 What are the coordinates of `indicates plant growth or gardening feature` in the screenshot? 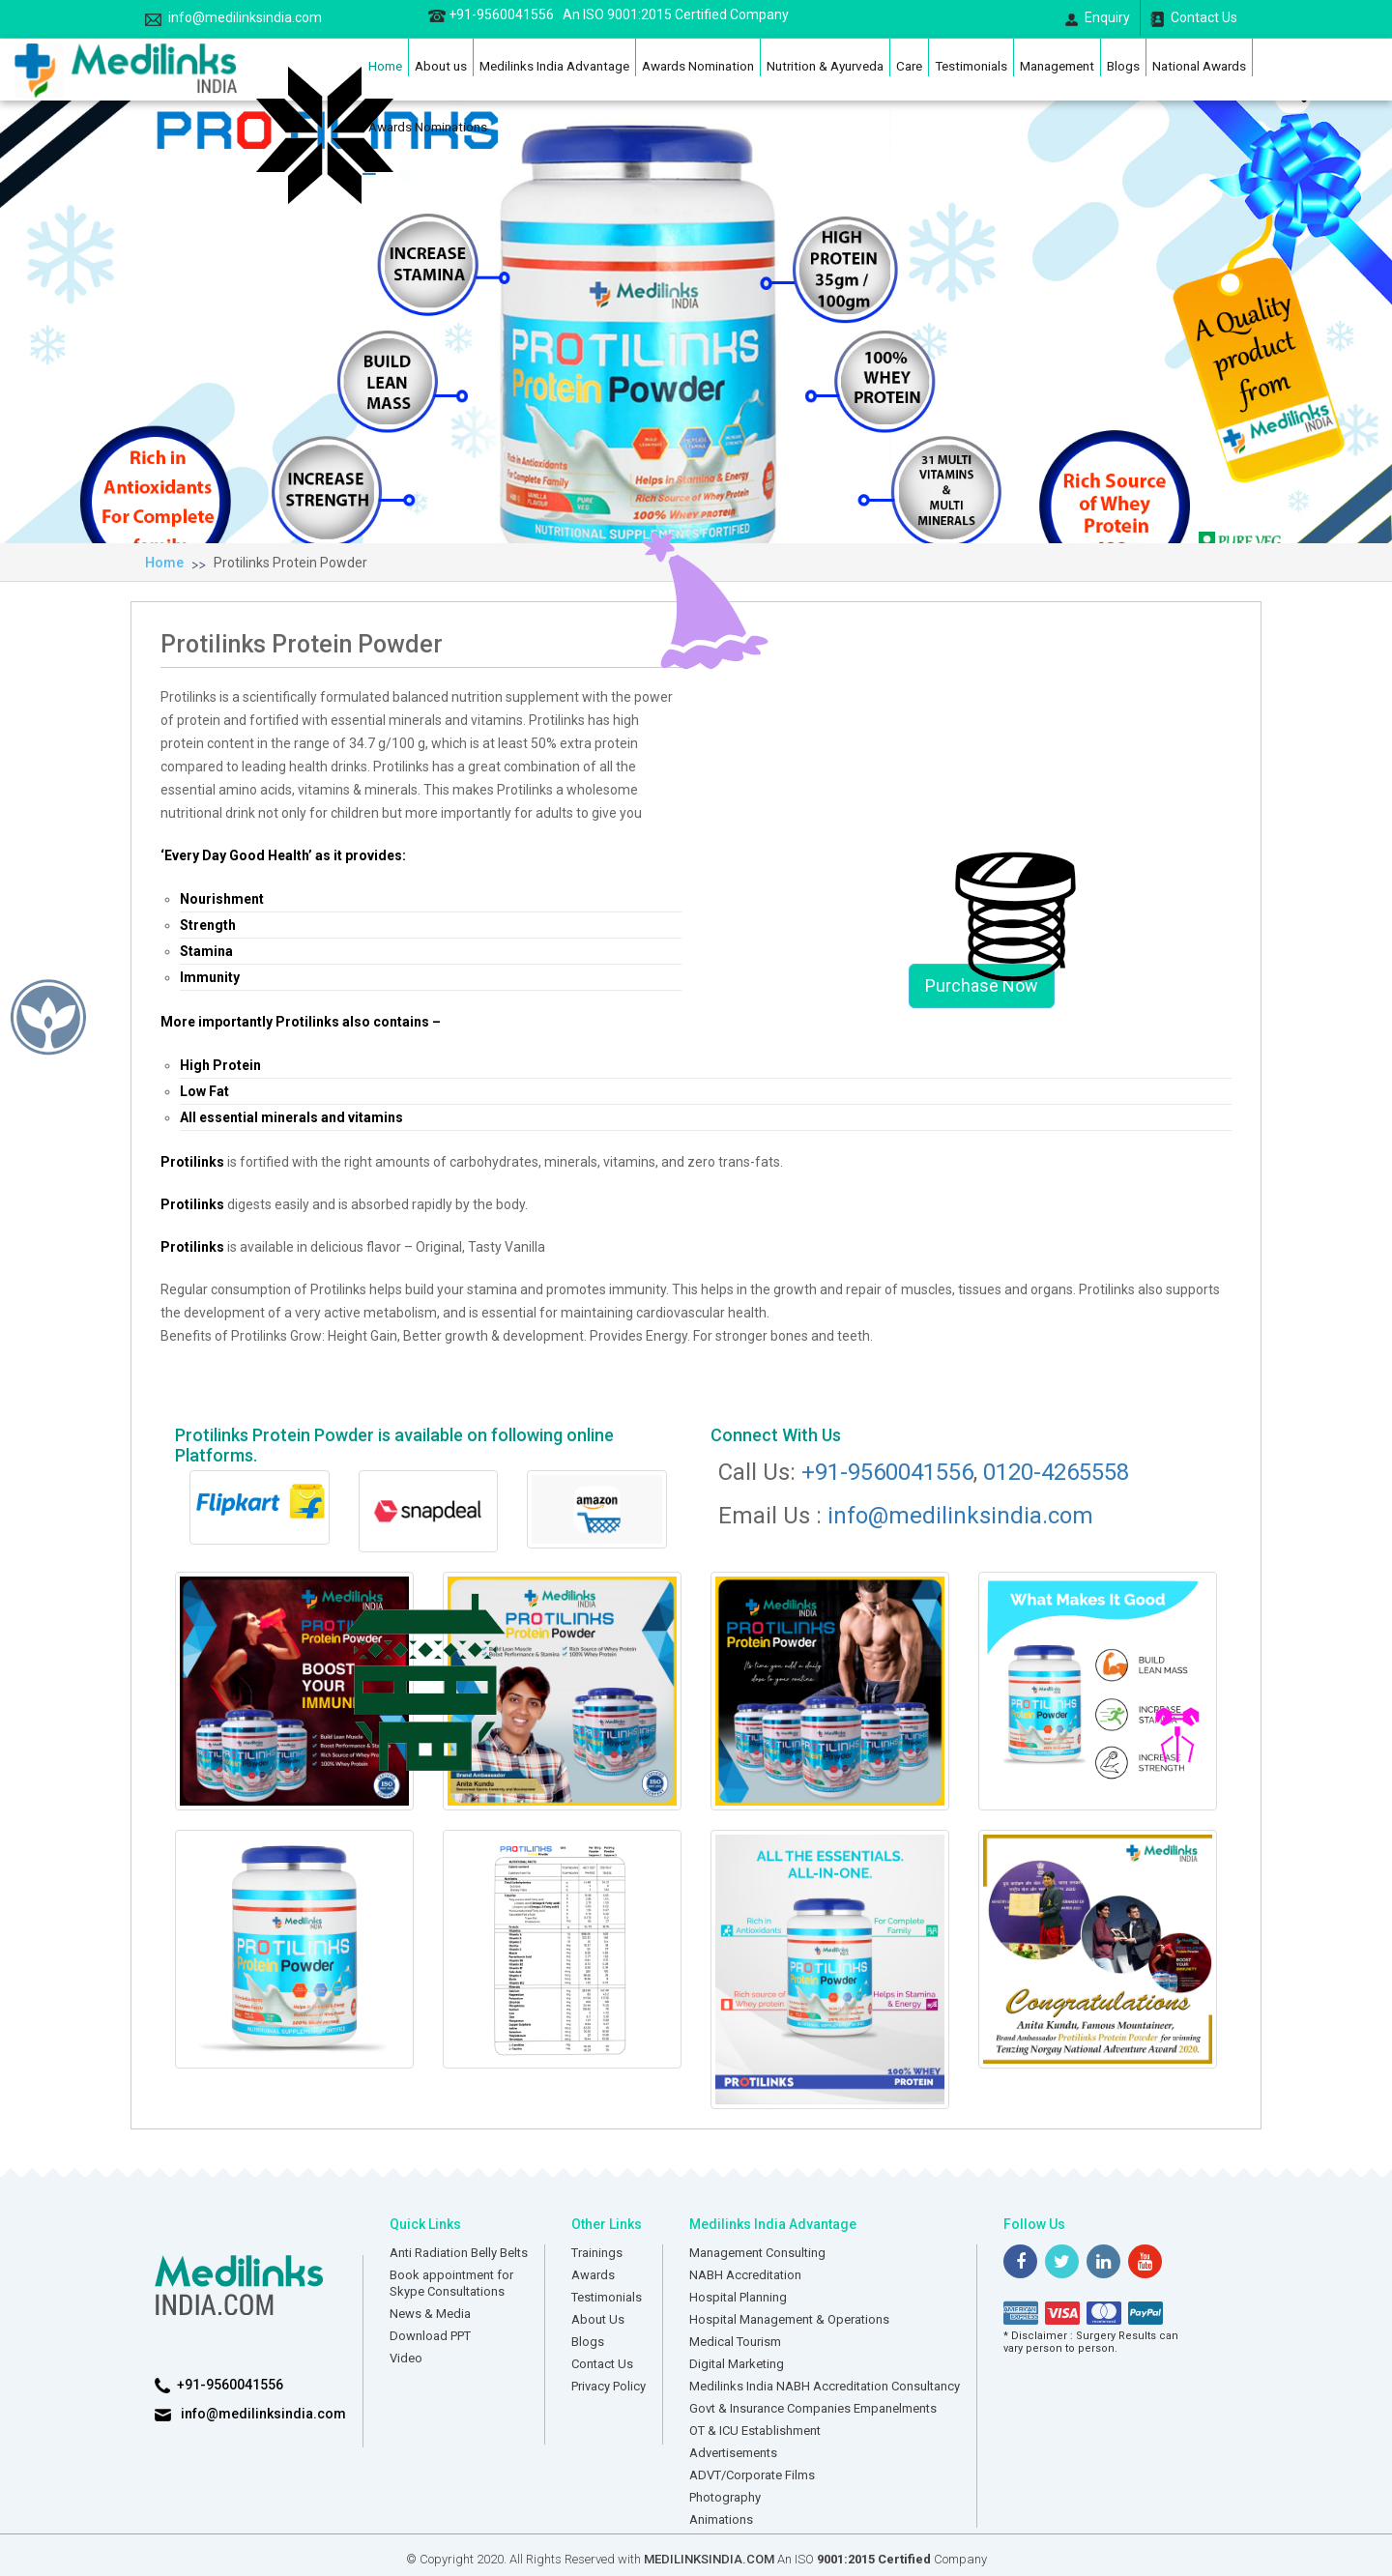 It's located at (48, 1017).